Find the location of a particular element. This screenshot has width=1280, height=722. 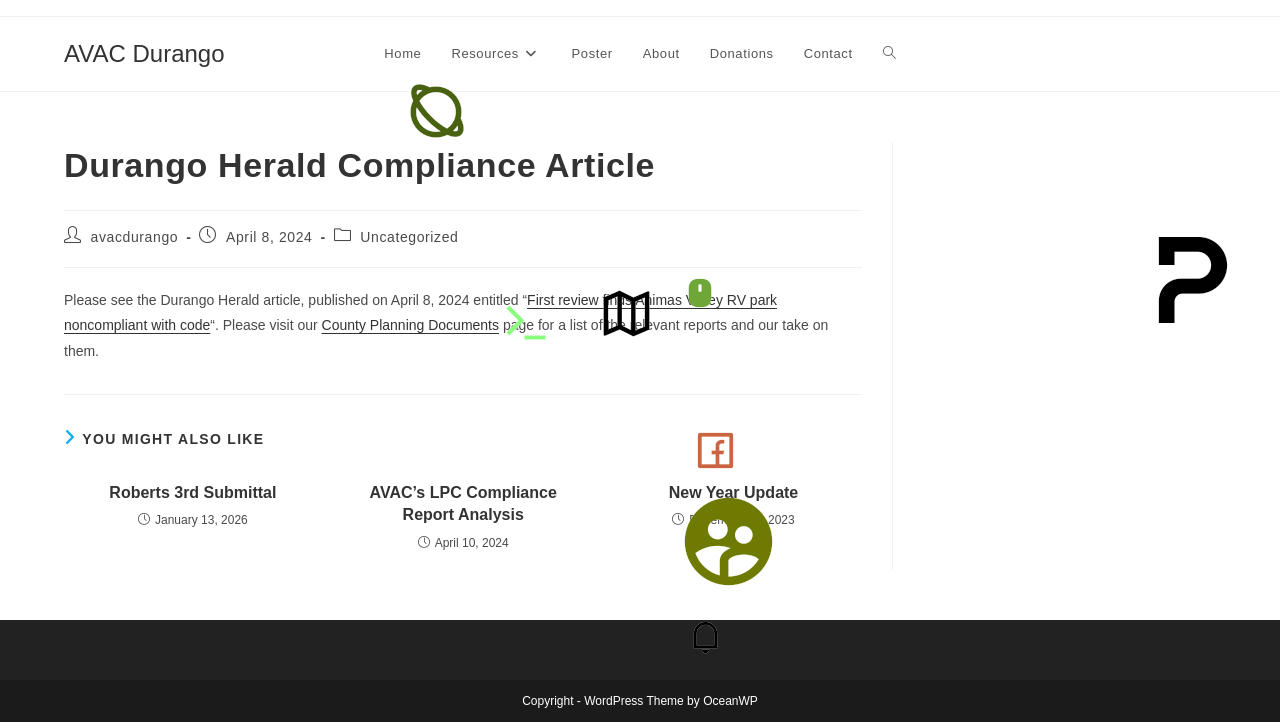

view group members or team is located at coordinates (728, 541).